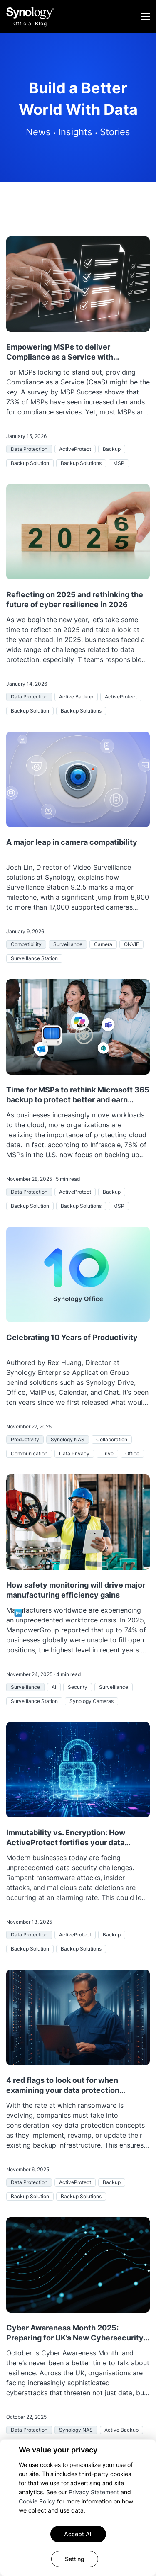  I want to click on indicates private browsing mode is active, so click(84, 1035).